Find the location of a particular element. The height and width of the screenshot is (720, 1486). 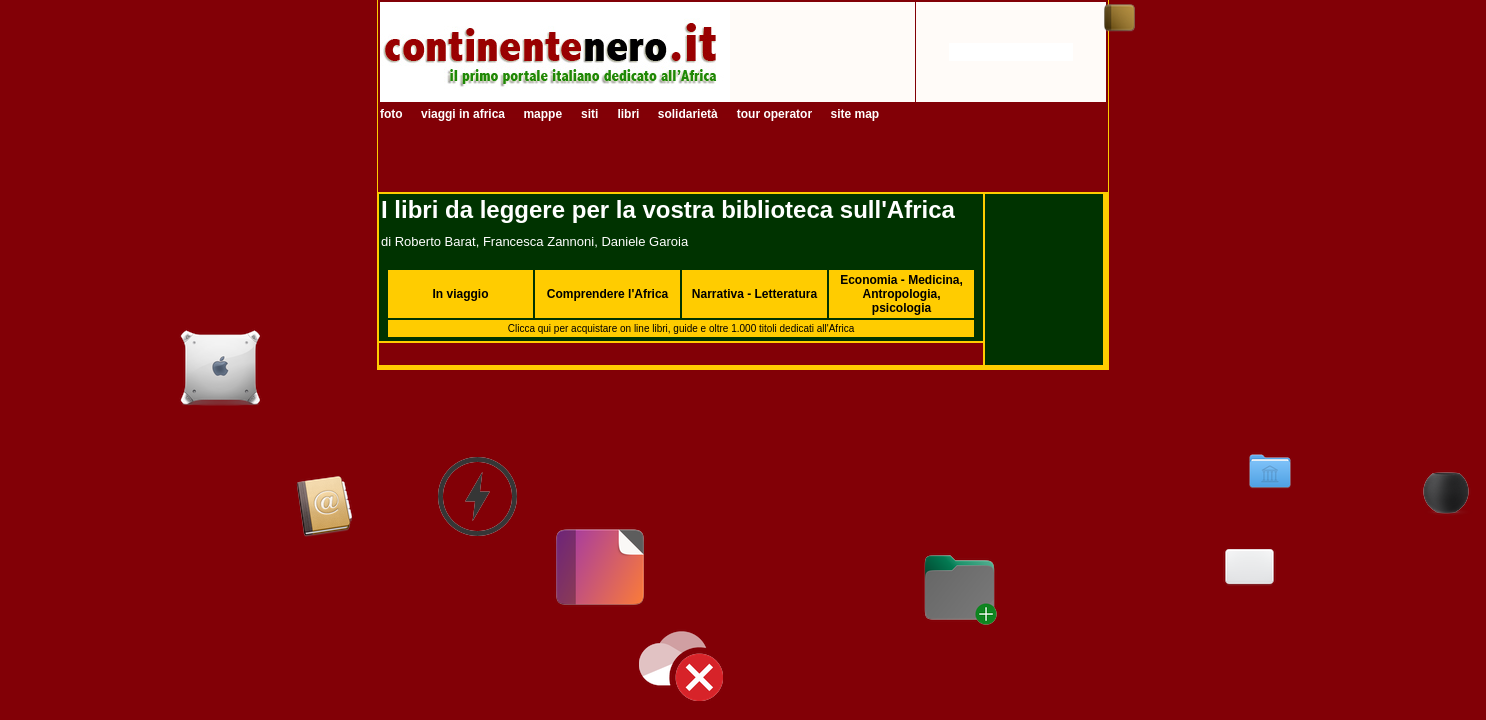

create a new folder is located at coordinates (959, 587).